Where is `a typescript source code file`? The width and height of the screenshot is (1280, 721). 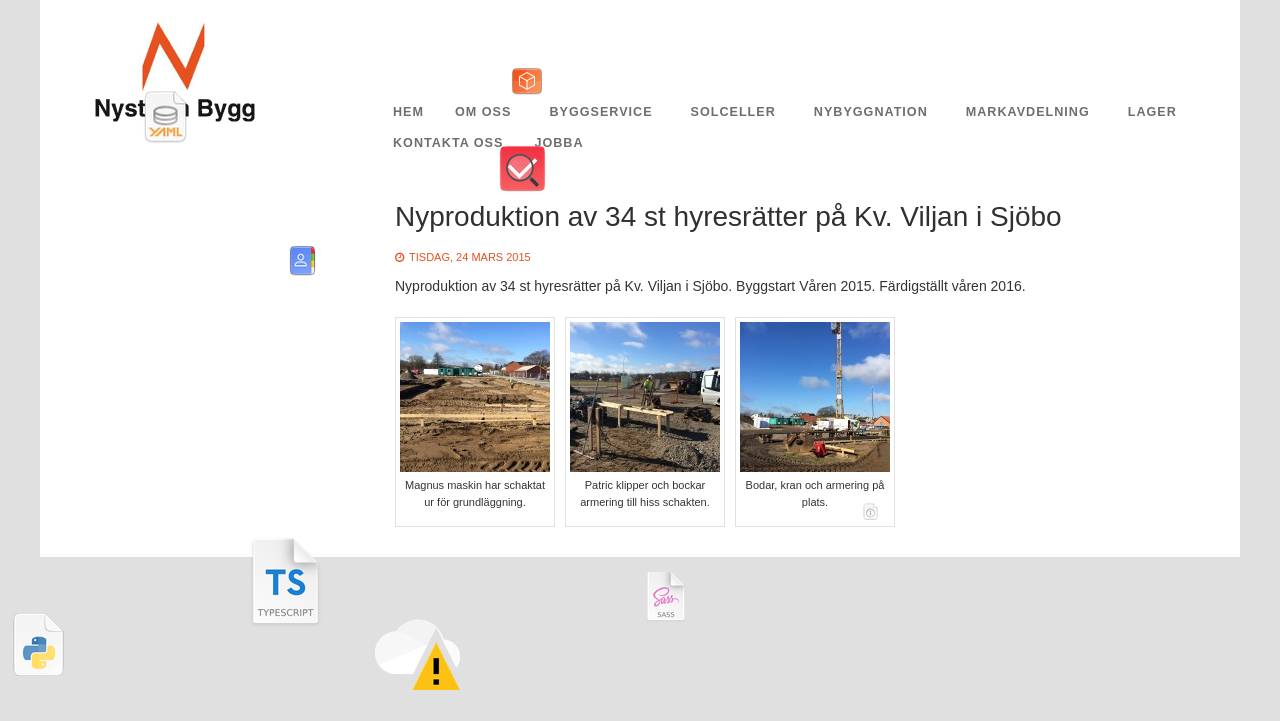 a typescript source code file is located at coordinates (285, 582).